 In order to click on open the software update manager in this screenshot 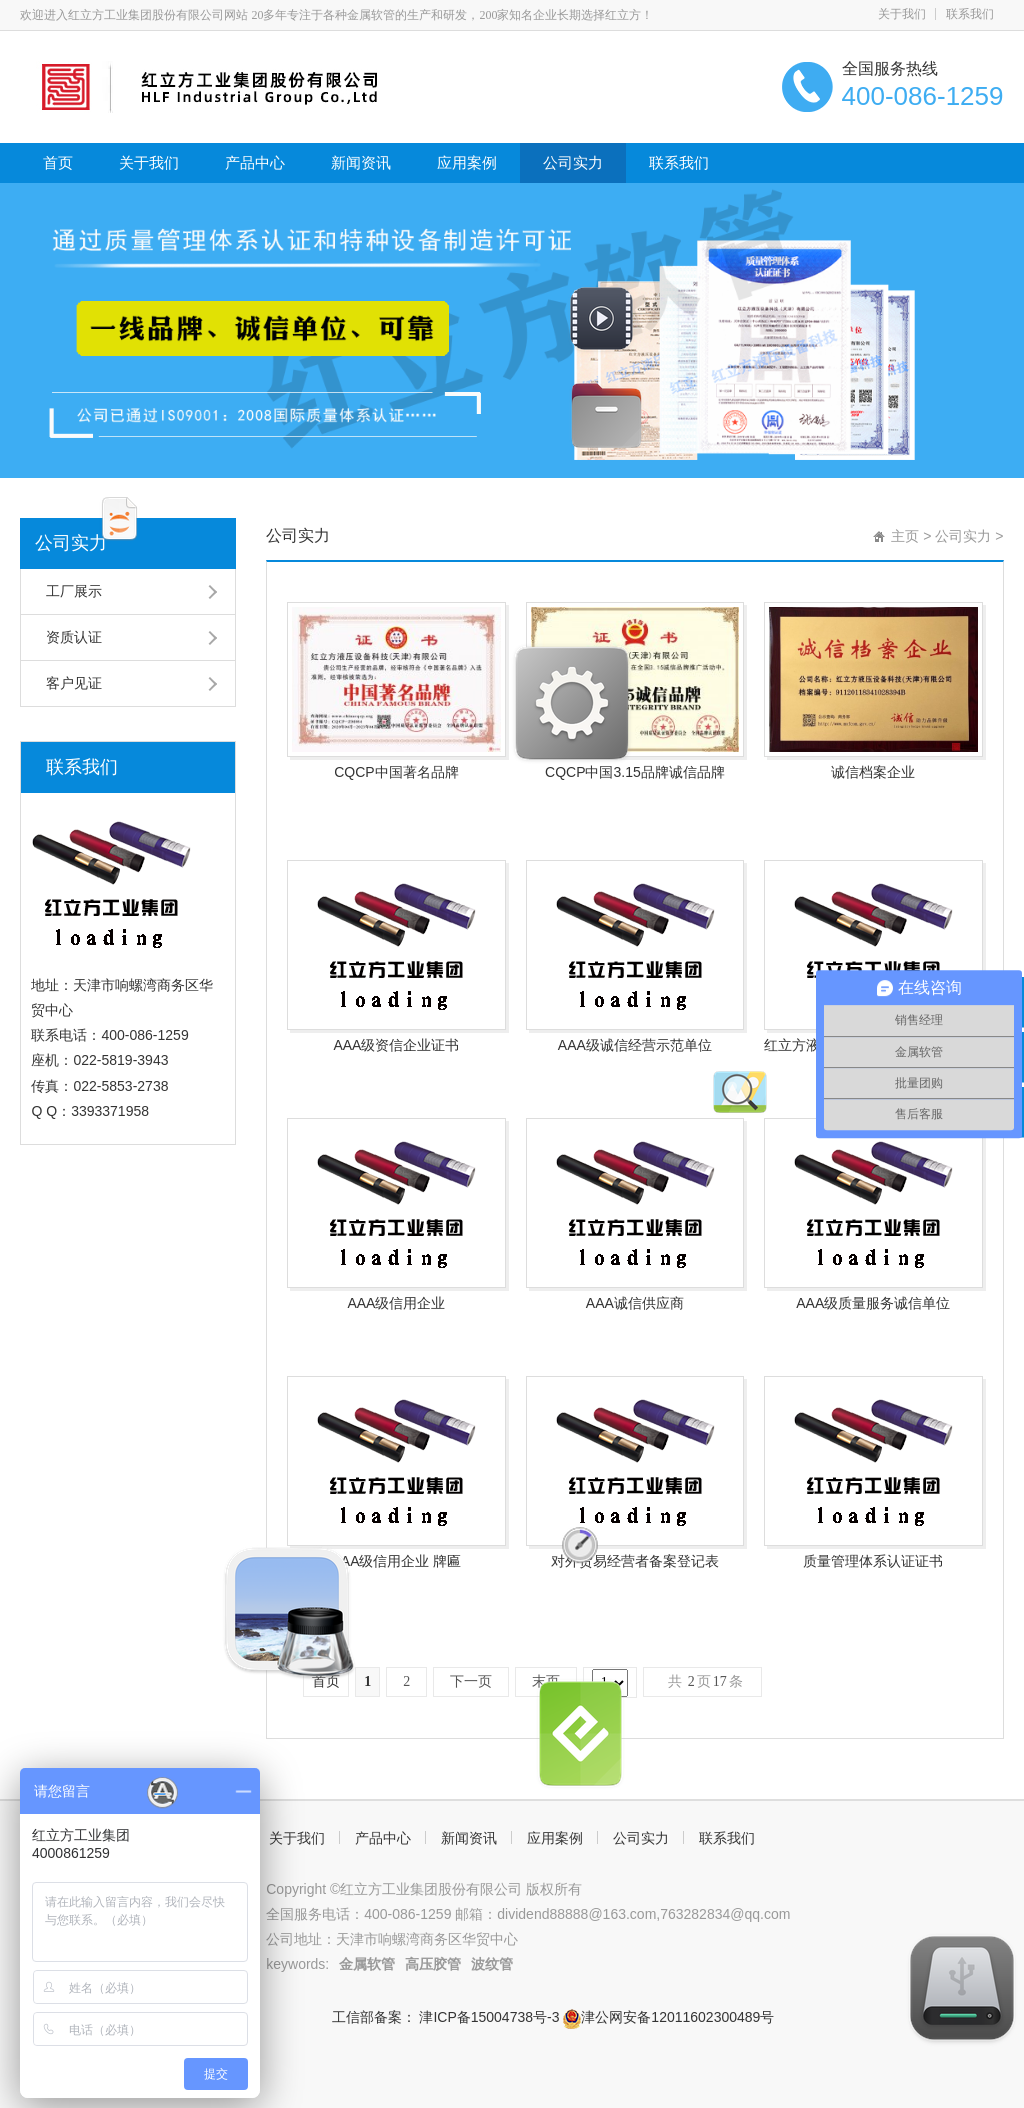, I will do `click(162, 1792)`.